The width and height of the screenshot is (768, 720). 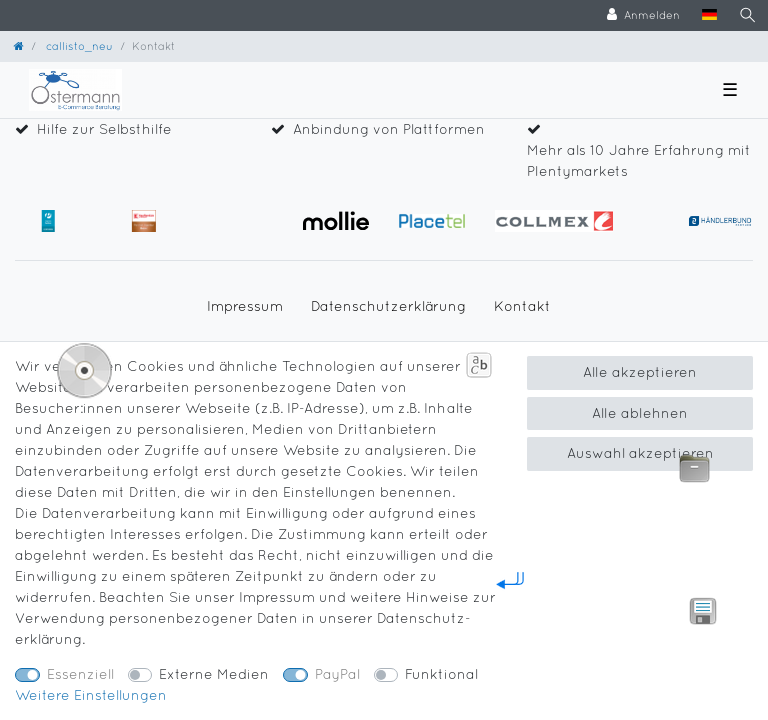 I want to click on indicates a CD-ROM drive or optical disc device, so click(x=84, y=370).